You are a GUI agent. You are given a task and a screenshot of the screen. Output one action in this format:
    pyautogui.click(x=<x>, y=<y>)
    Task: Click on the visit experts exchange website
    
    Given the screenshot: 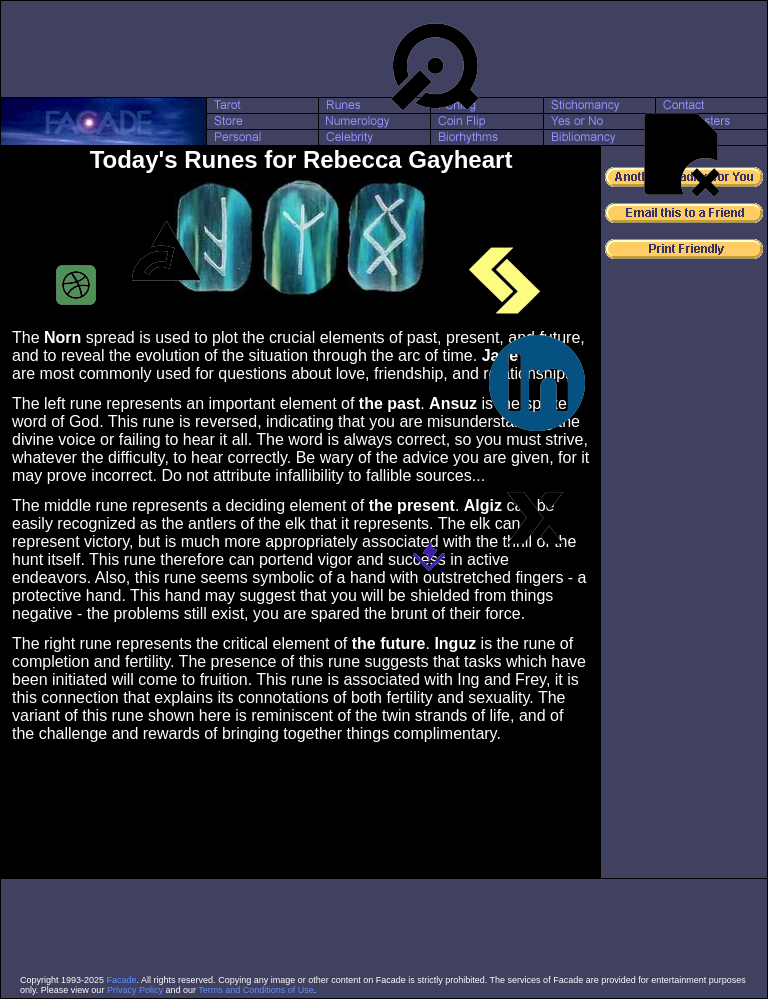 What is the action you would take?
    pyautogui.click(x=535, y=518)
    